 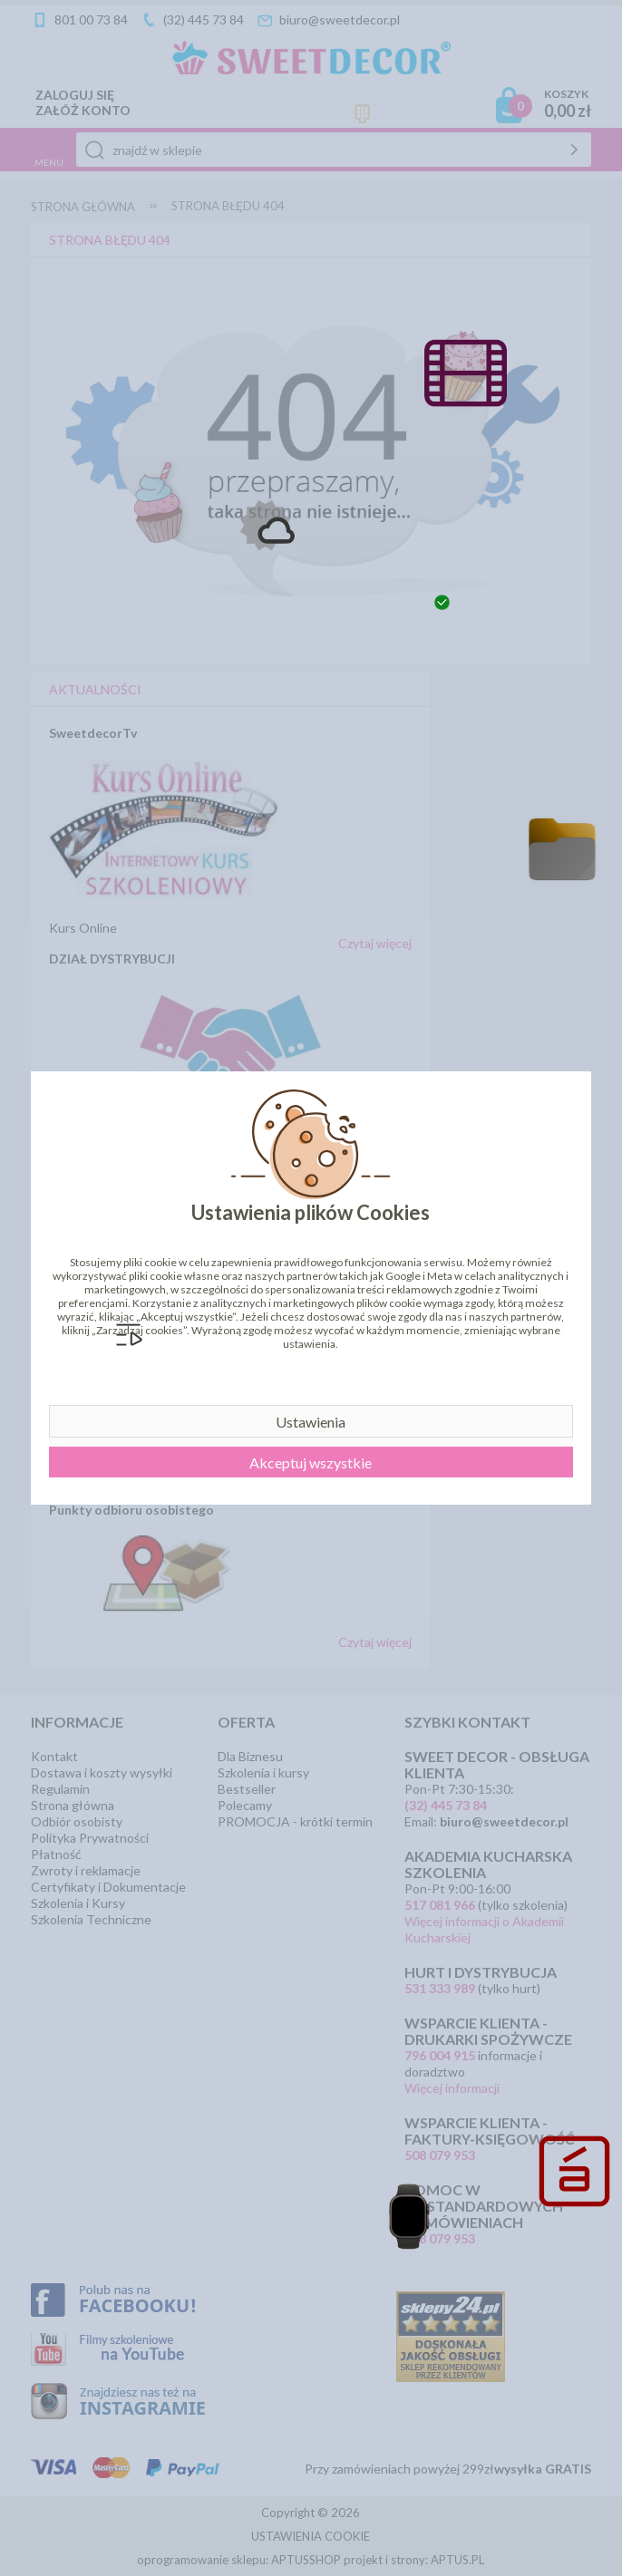 I want to click on open the weather app, so click(x=265, y=525).